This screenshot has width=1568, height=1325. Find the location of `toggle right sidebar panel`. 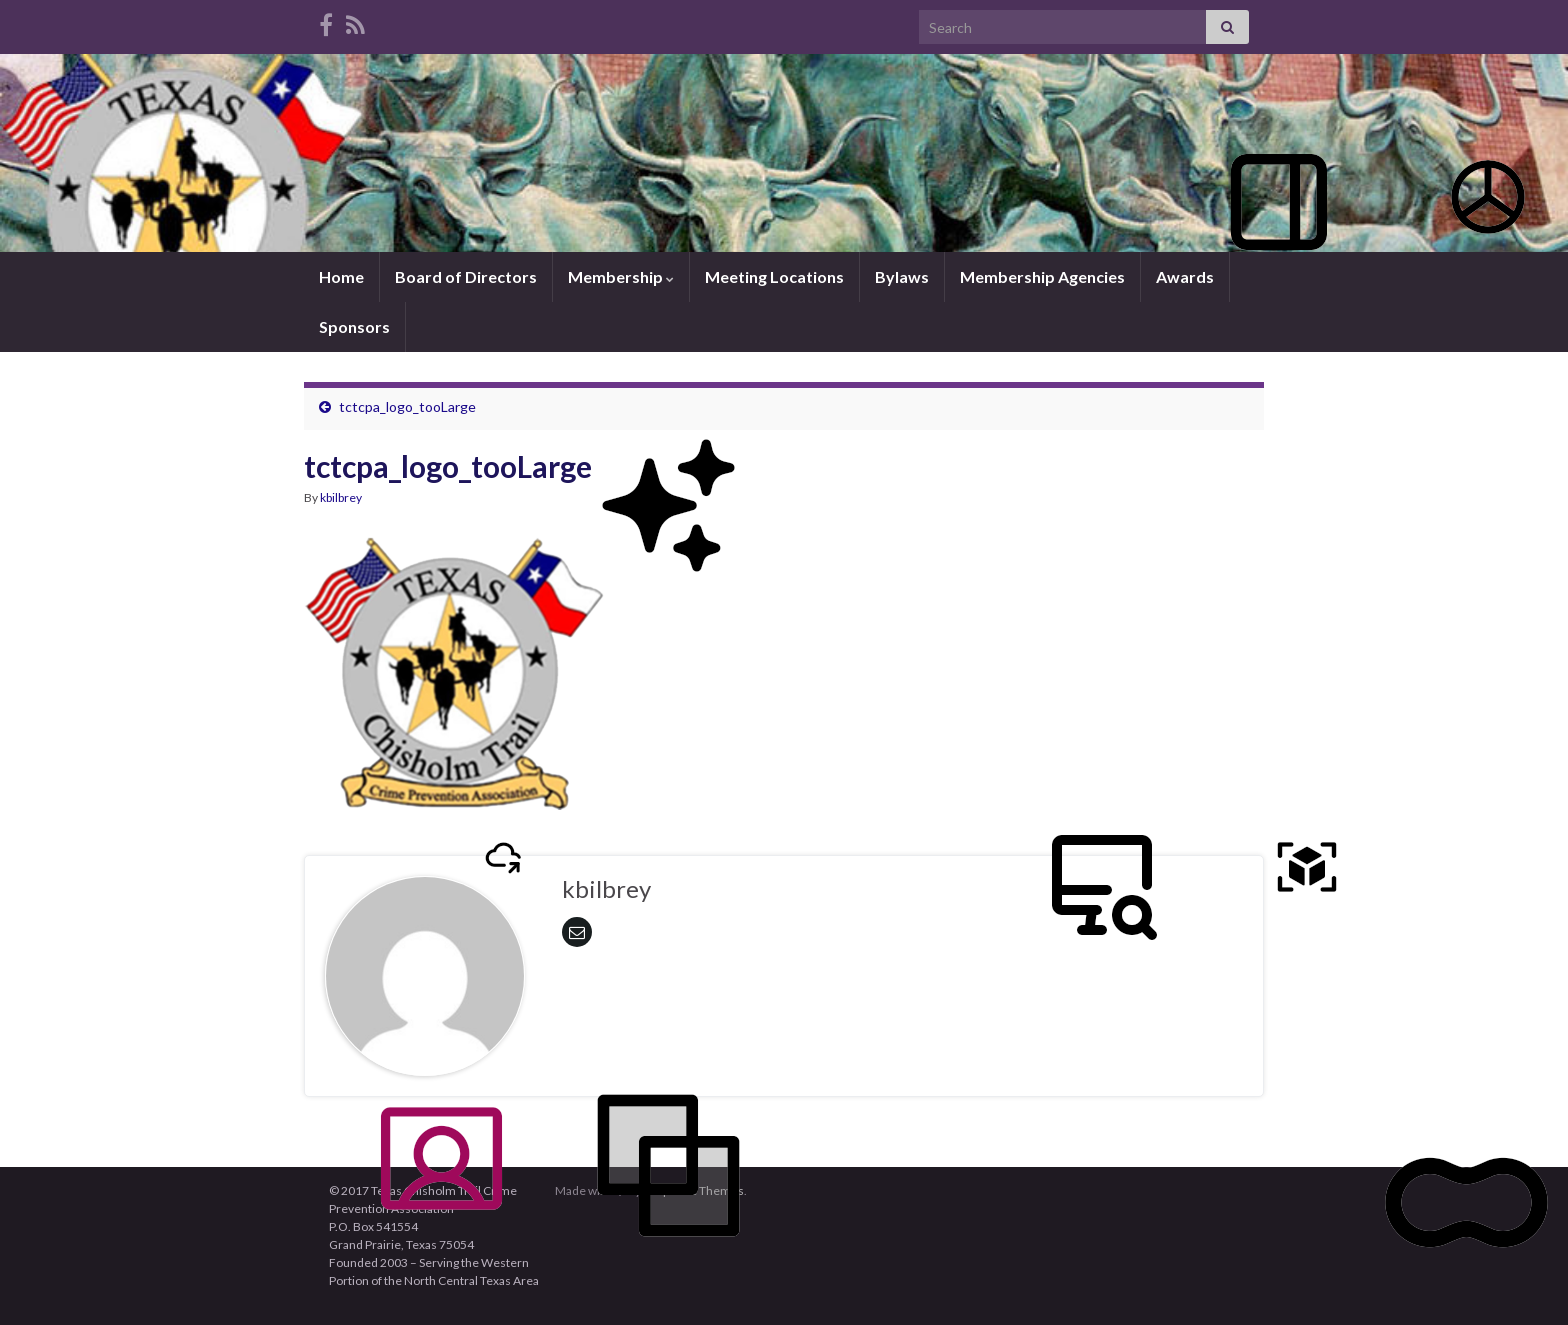

toggle right sidebar panel is located at coordinates (1279, 202).